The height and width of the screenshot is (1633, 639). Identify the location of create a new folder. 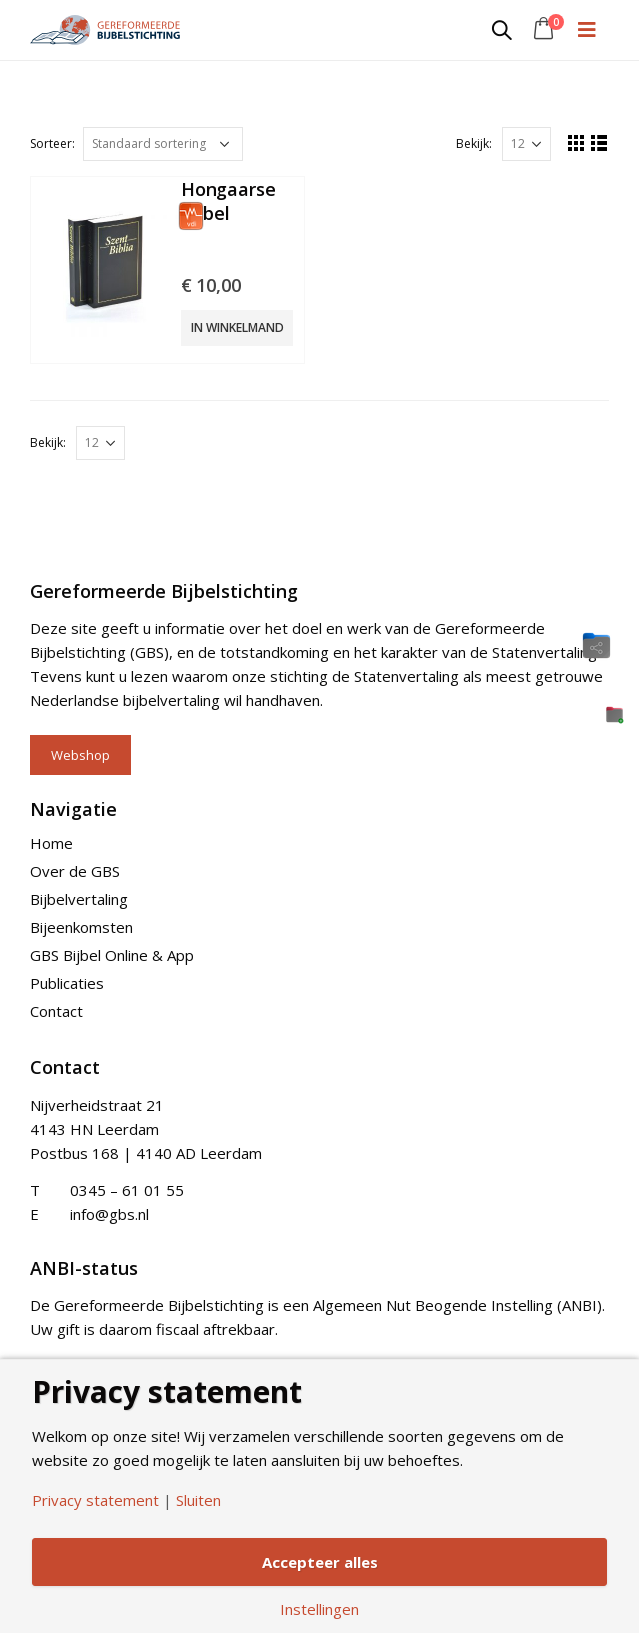
(614, 714).